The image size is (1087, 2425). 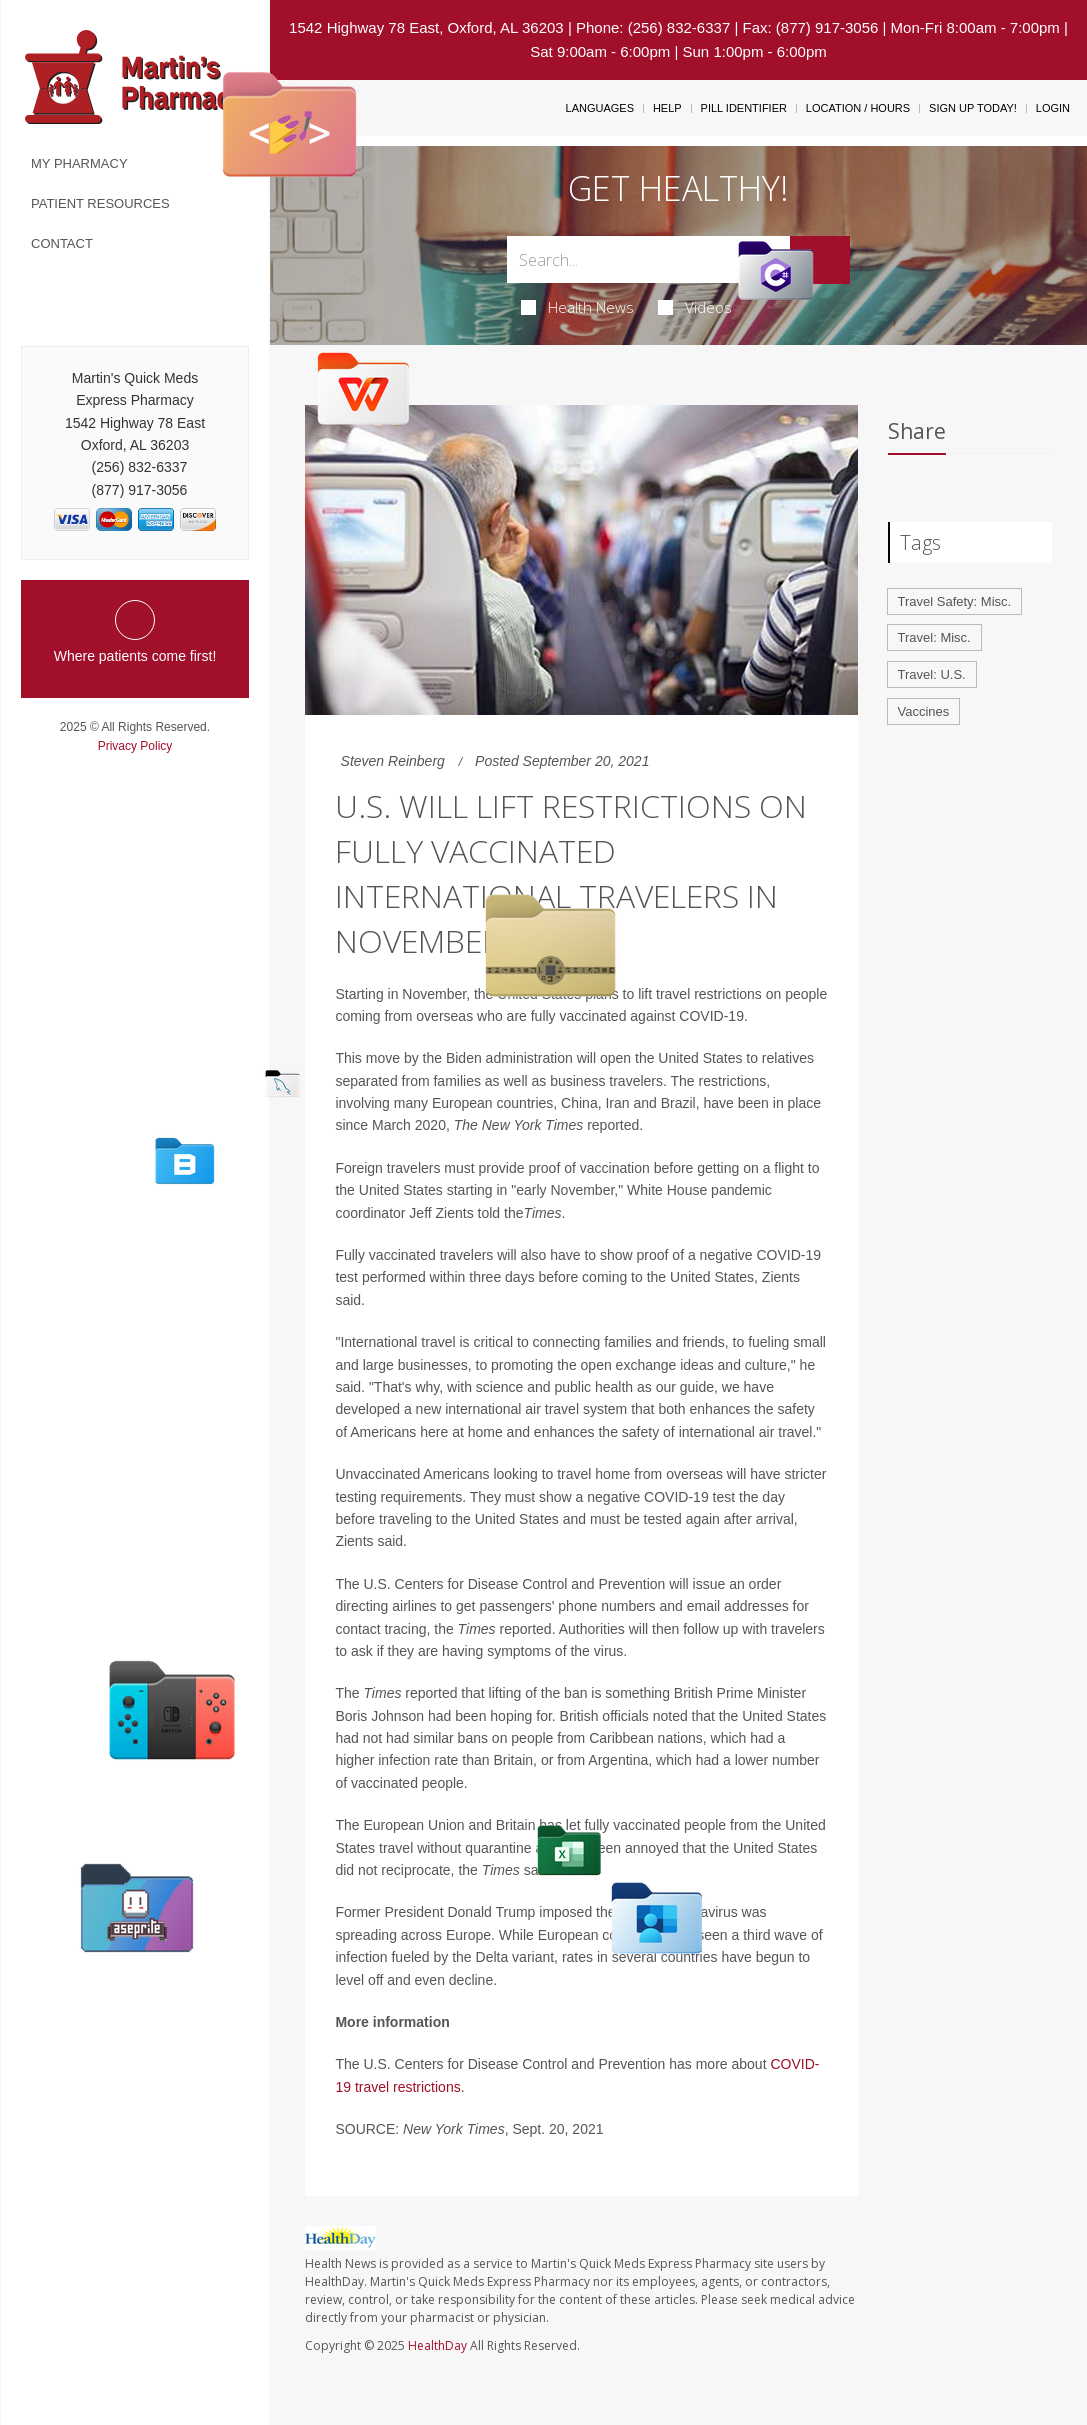 What do you see at coordinates (775, 272) in the screenshot?
I see `folder containing C# project files` at bounding box center [775, 272].